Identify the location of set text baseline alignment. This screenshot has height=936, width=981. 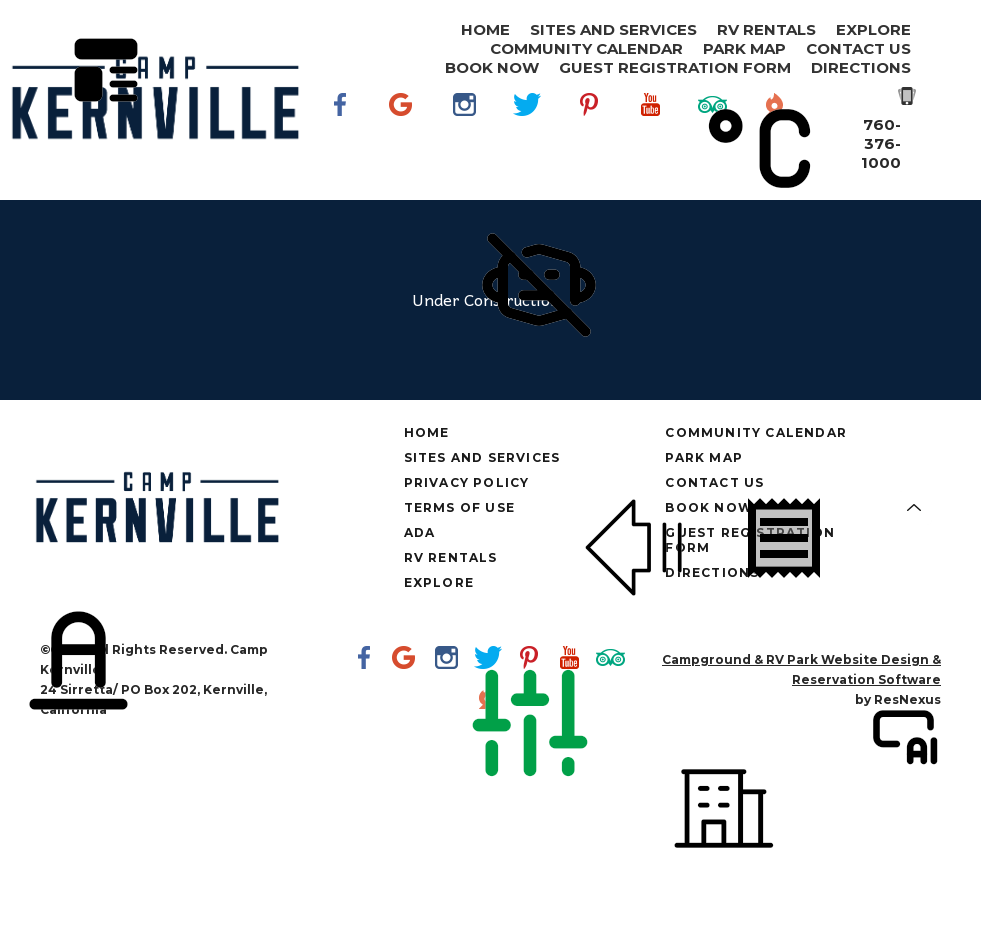
(78, 660).